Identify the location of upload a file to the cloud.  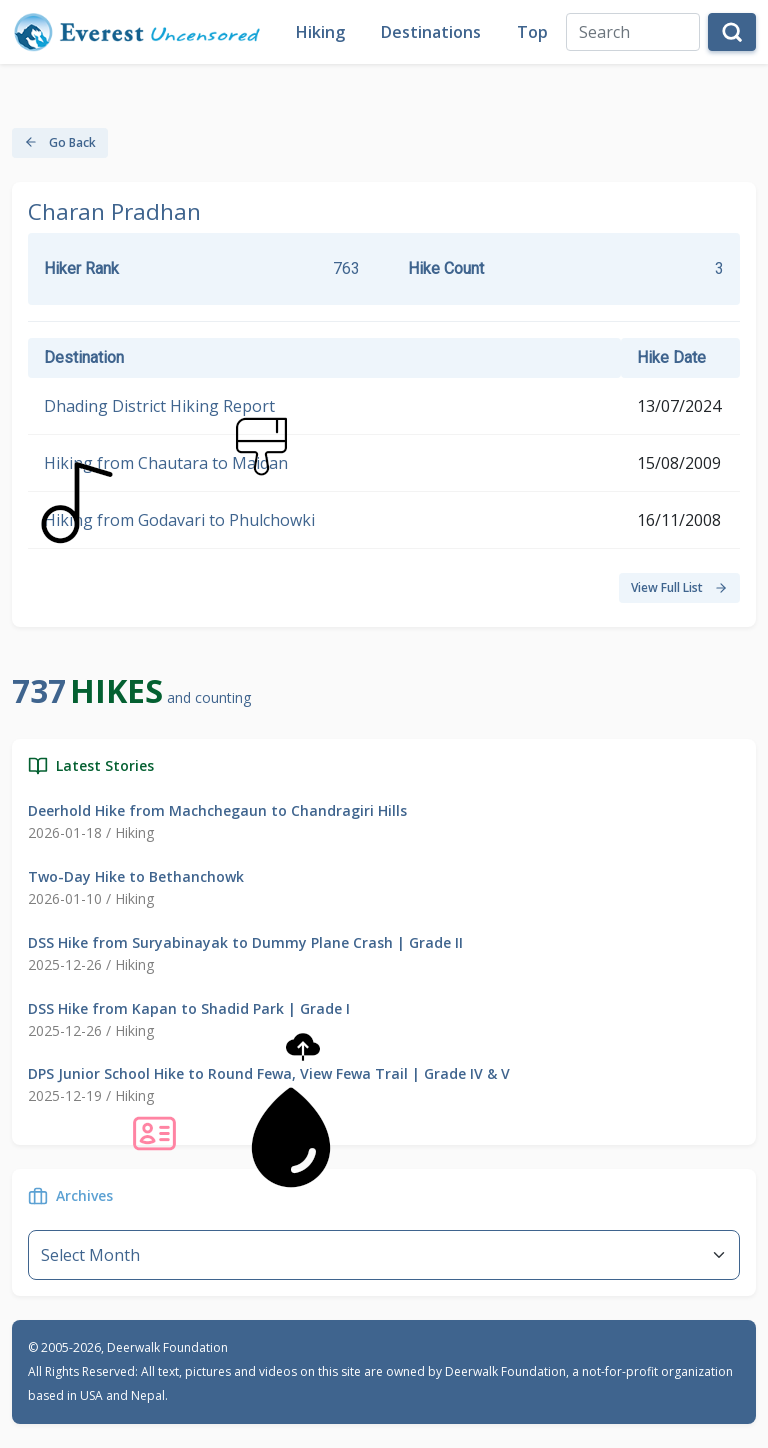
(303, 1047).